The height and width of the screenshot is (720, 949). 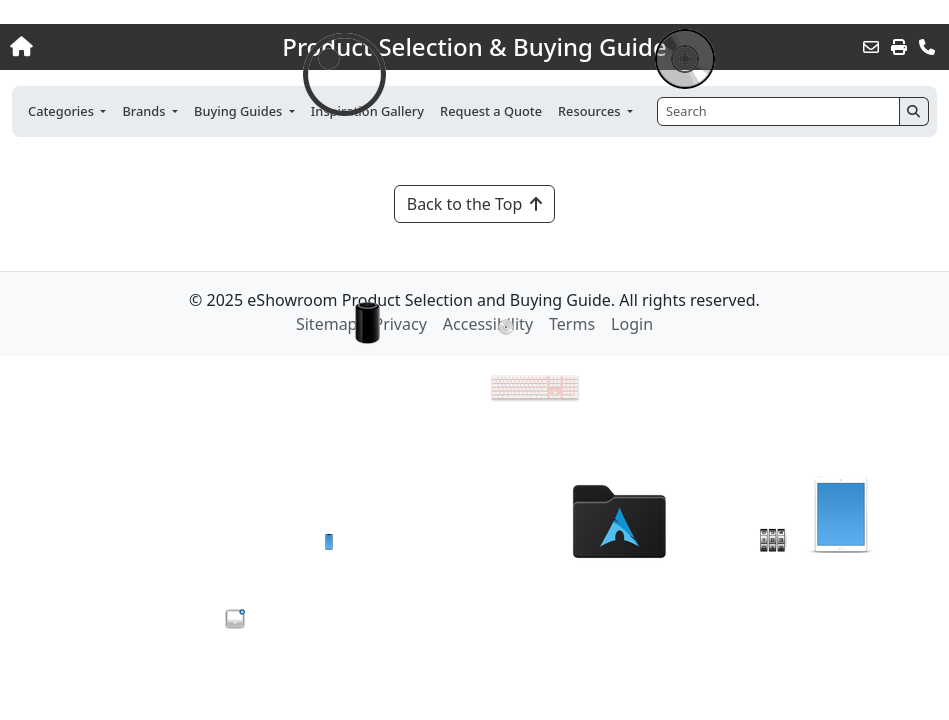 I want to click on iPad device with cellular connectivity, so click(x=841, y=515).